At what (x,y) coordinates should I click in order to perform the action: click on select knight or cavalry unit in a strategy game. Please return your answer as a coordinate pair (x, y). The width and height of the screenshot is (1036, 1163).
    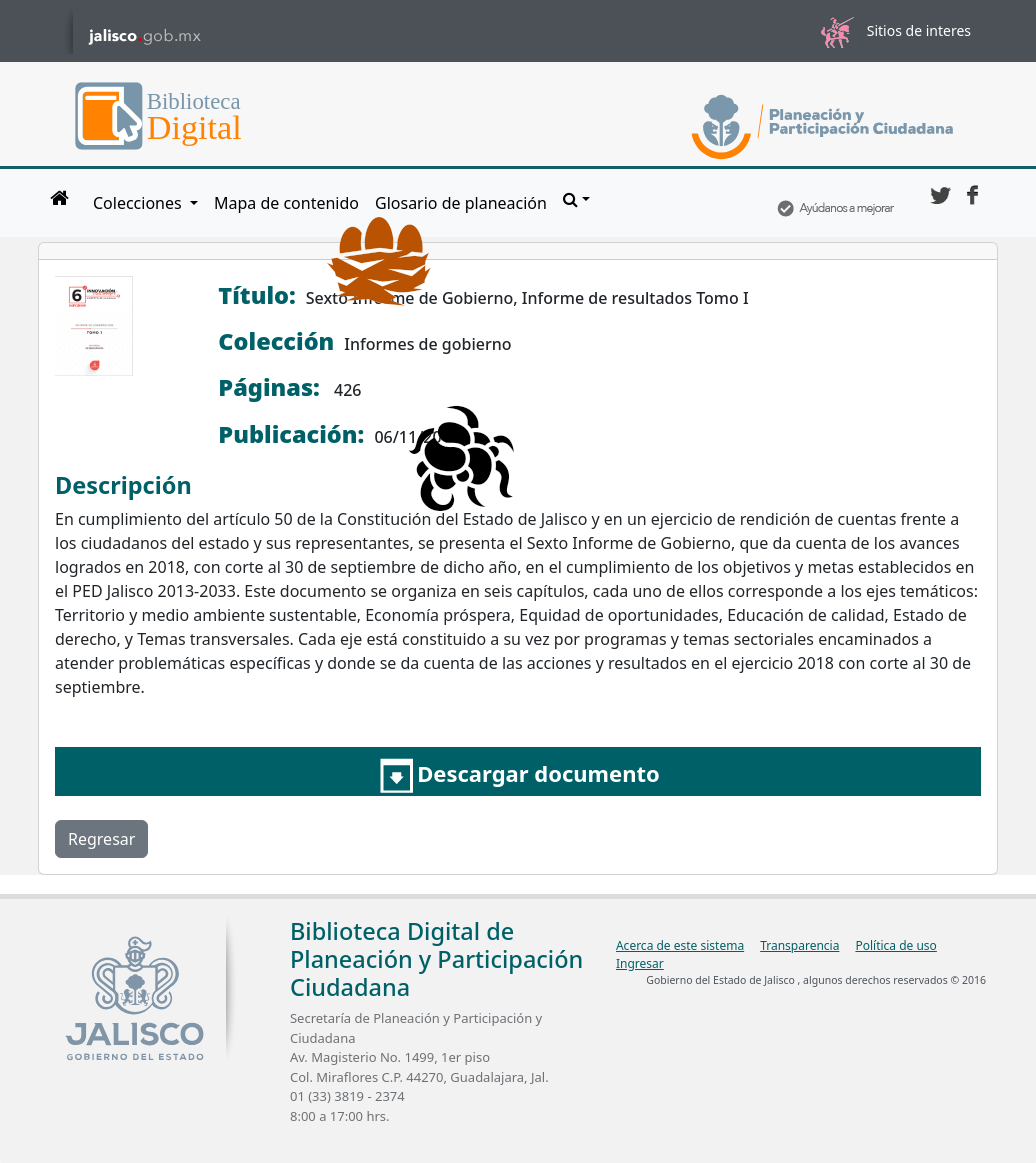
    Looking at the image, I should click on (837, 32).